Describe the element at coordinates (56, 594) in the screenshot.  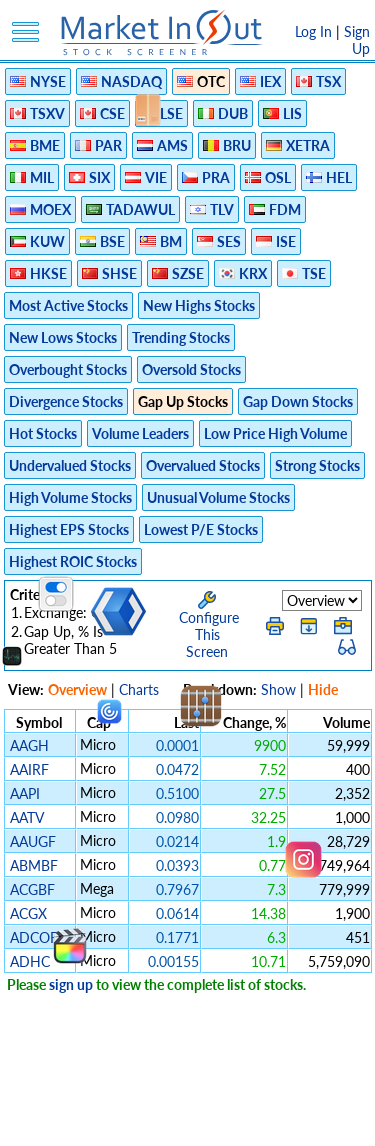
I see `open system tweaks or settings customization` at that location.